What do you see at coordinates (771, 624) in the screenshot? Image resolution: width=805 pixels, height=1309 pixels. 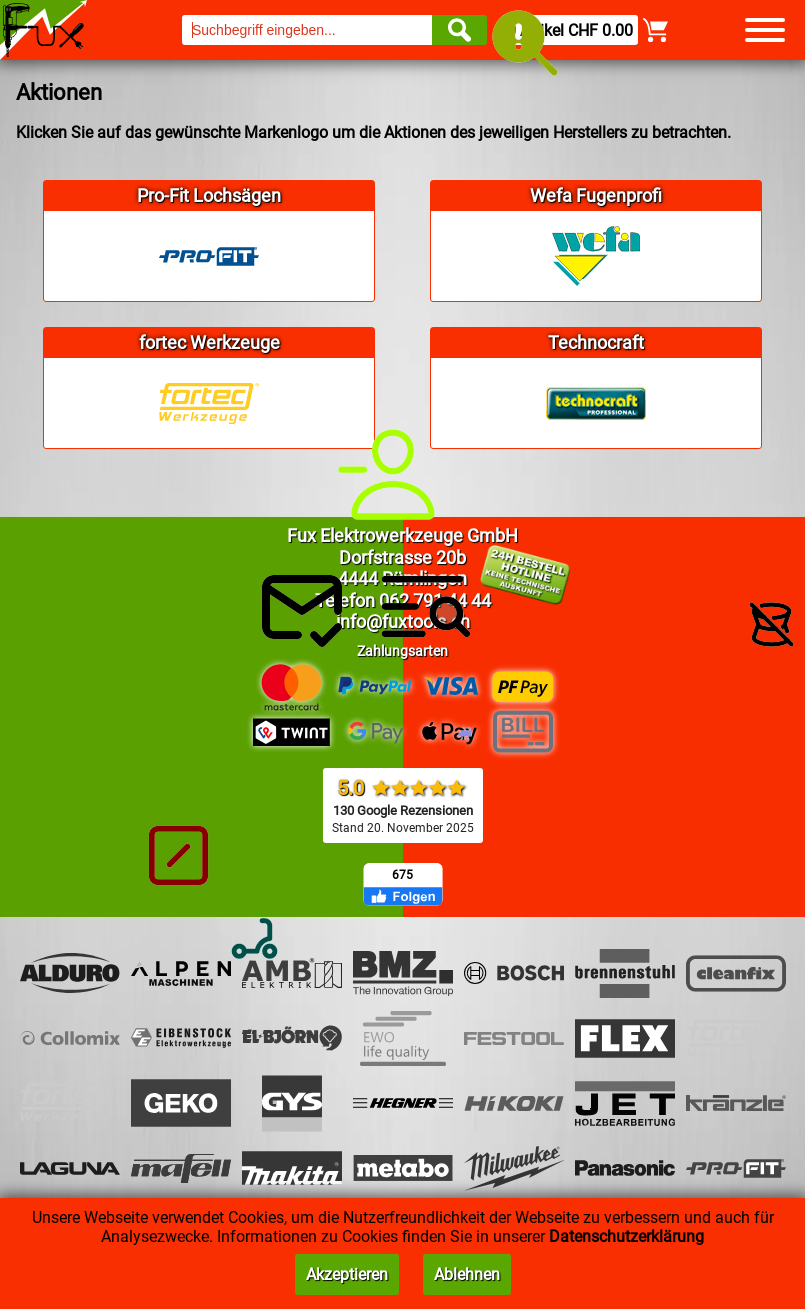 I see `diabolo juggling mode disabled` at bounding box center [771, 624].